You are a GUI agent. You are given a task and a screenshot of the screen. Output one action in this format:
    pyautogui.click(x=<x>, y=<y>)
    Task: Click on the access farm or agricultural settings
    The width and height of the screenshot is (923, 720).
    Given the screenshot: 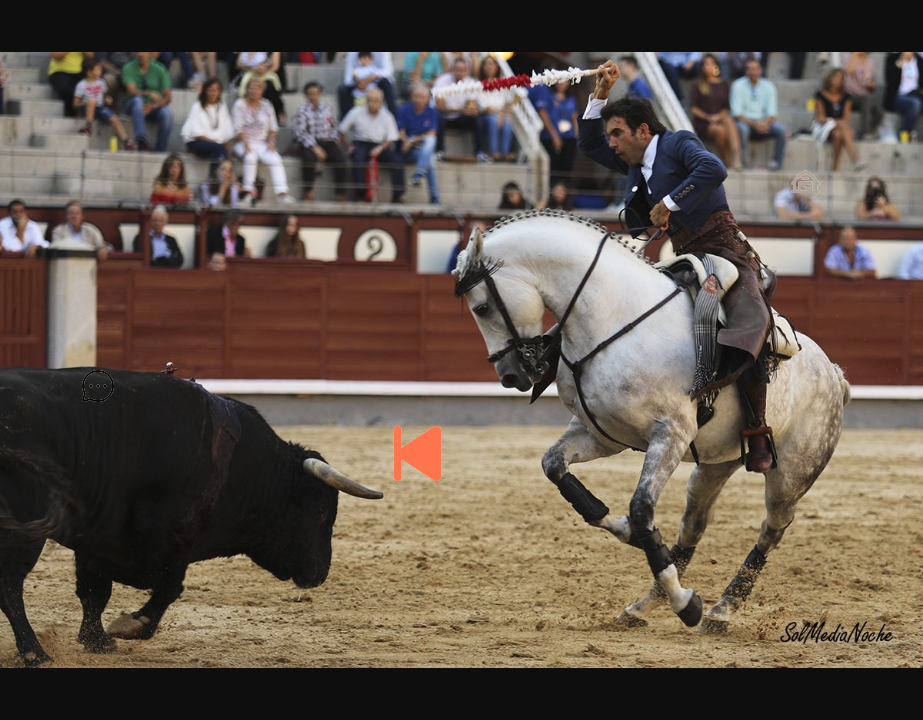 What is the action you would take?
    pyautogui.click(x=805, y=183)
    